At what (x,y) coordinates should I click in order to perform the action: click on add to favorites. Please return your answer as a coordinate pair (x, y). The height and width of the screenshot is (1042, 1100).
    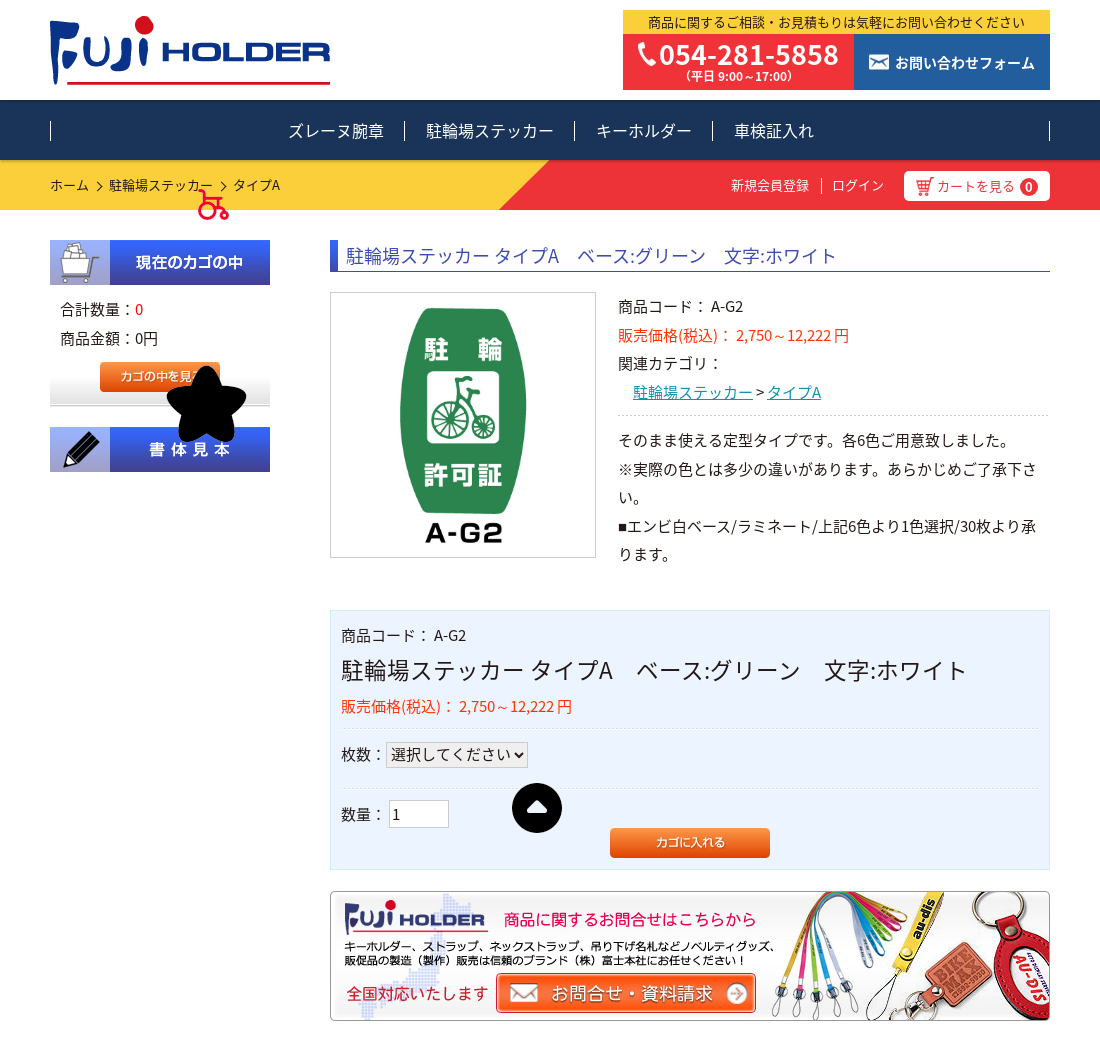
    Looking at the image, I should click on (206, 405).